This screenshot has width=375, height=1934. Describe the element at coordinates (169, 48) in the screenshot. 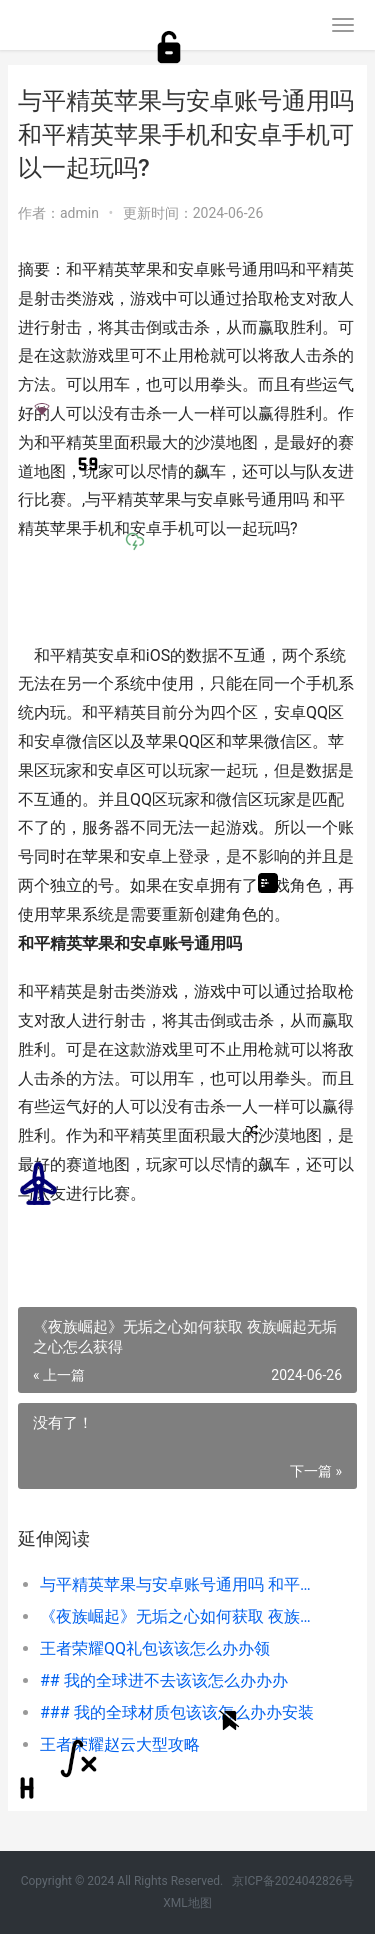

I see `unlock a secured item or feature` at that location.